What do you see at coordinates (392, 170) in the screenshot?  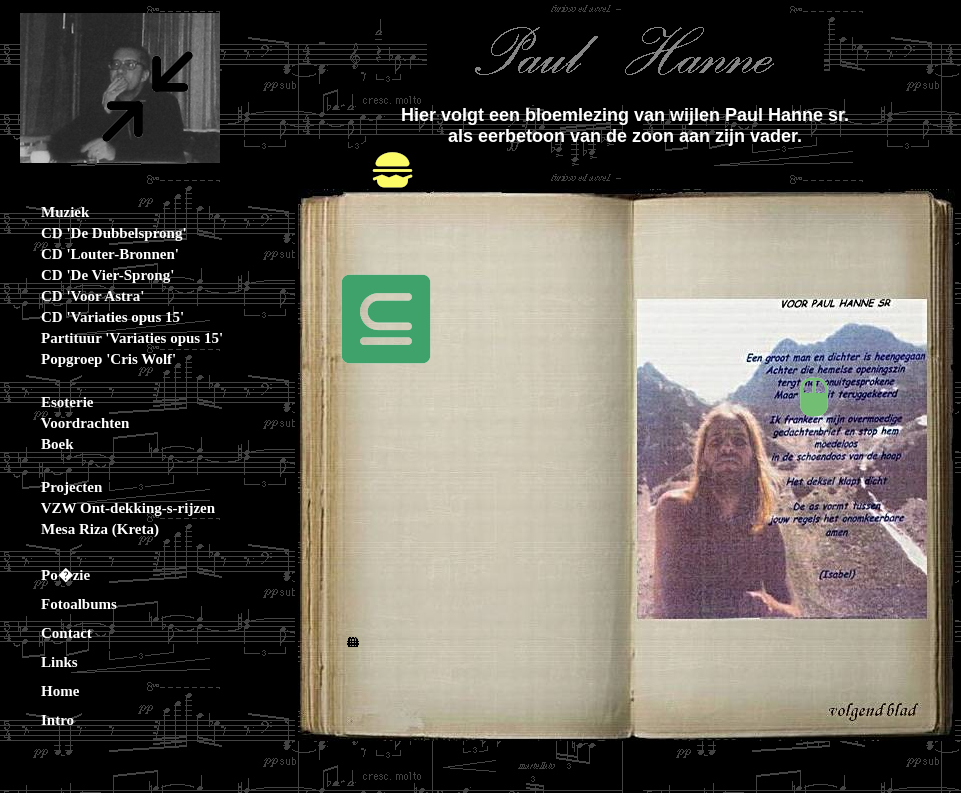 I see `open navigation menu` at bounding box center [392, 170].